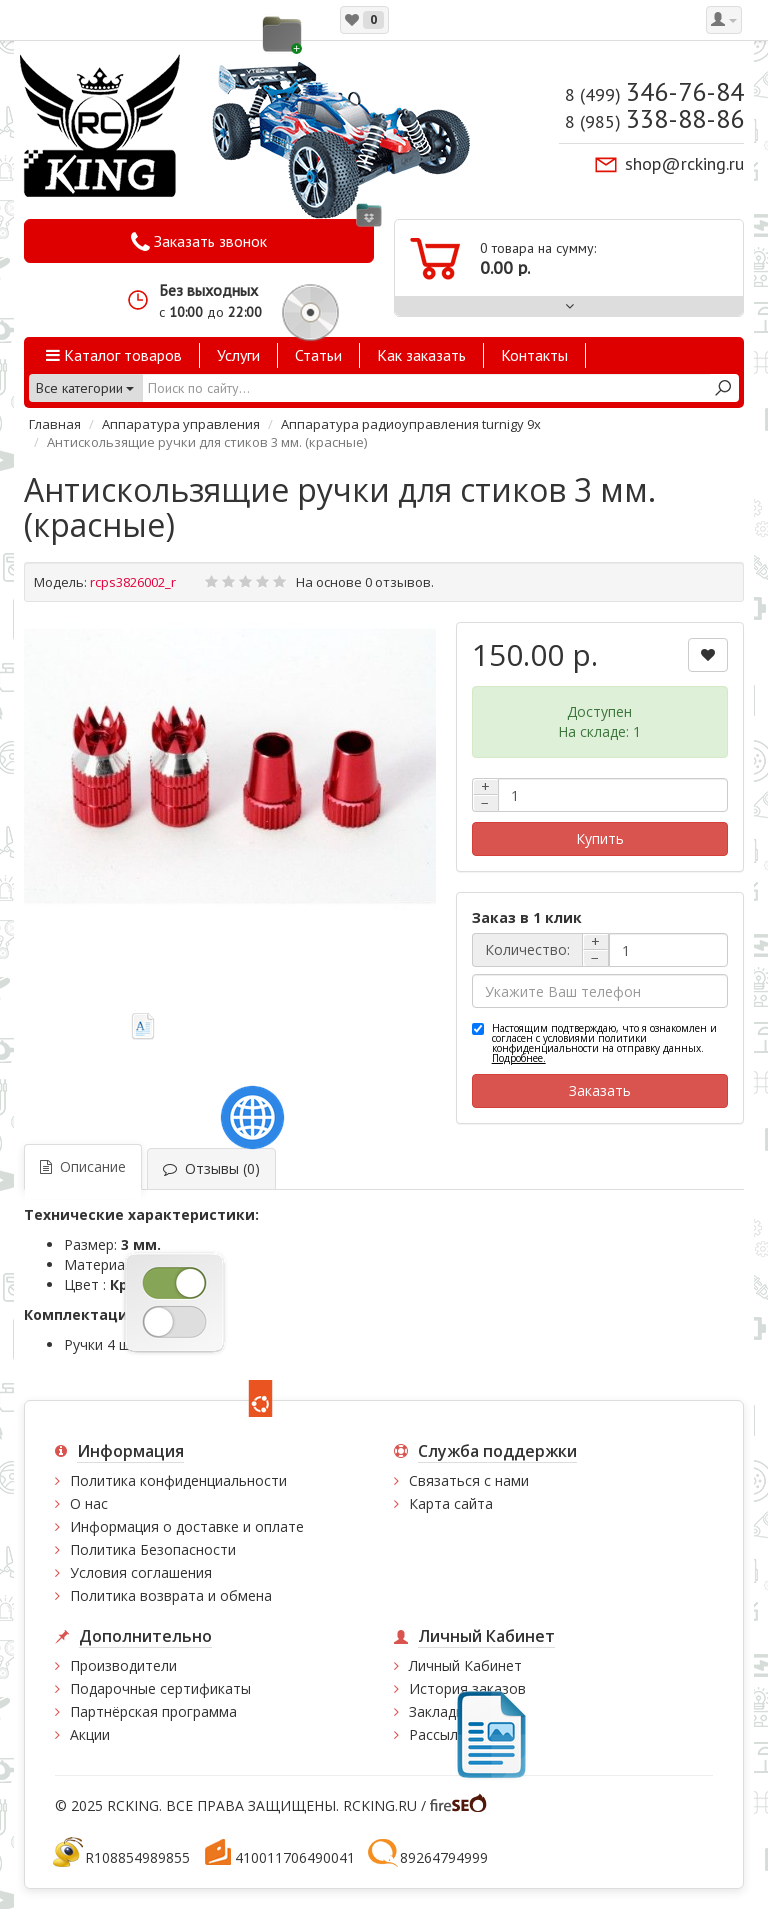 The height and width of the screenshot is (1909, 768). Describe the element at coordinates (282, 34) in the screenshot. I see `create a new folder` at that location.